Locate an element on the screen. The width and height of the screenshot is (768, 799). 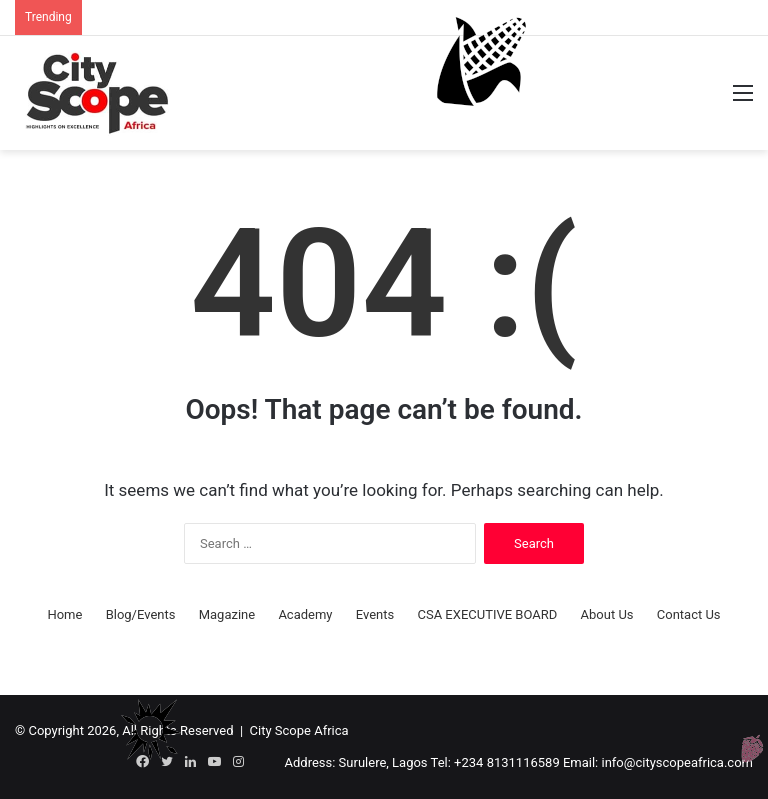
indicates an eclipse or celestial event in a game is located at coordinates (150, 729).